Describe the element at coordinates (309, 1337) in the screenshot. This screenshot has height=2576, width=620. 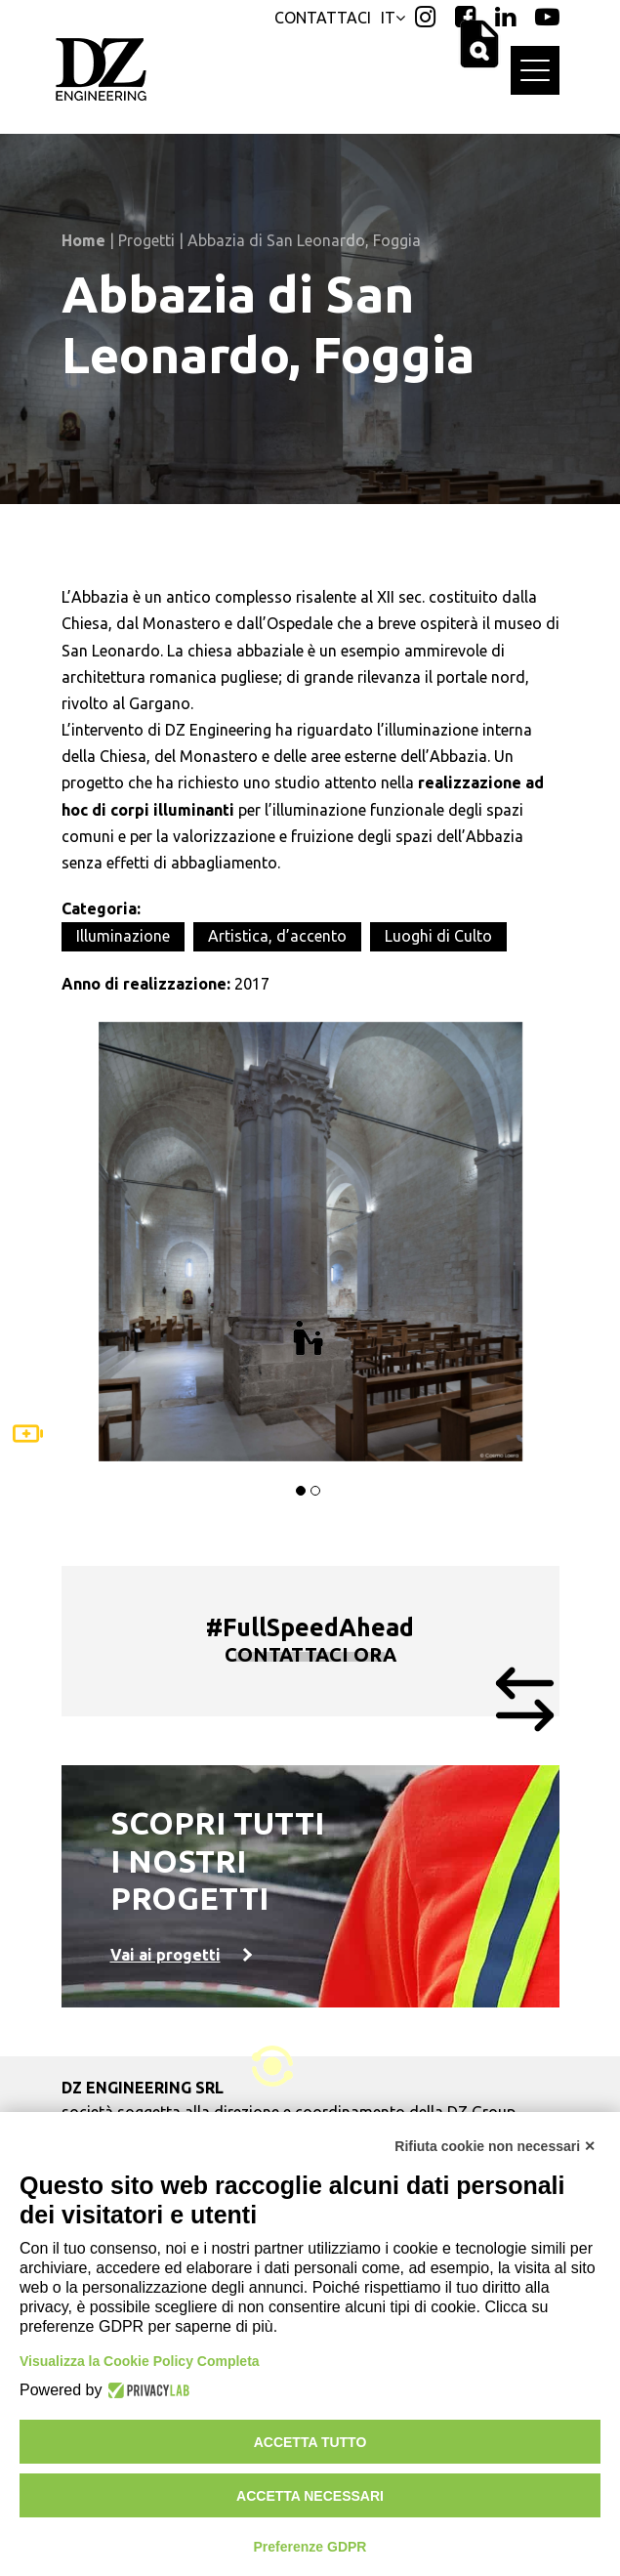
I see `indicates child supervision required` at that location.